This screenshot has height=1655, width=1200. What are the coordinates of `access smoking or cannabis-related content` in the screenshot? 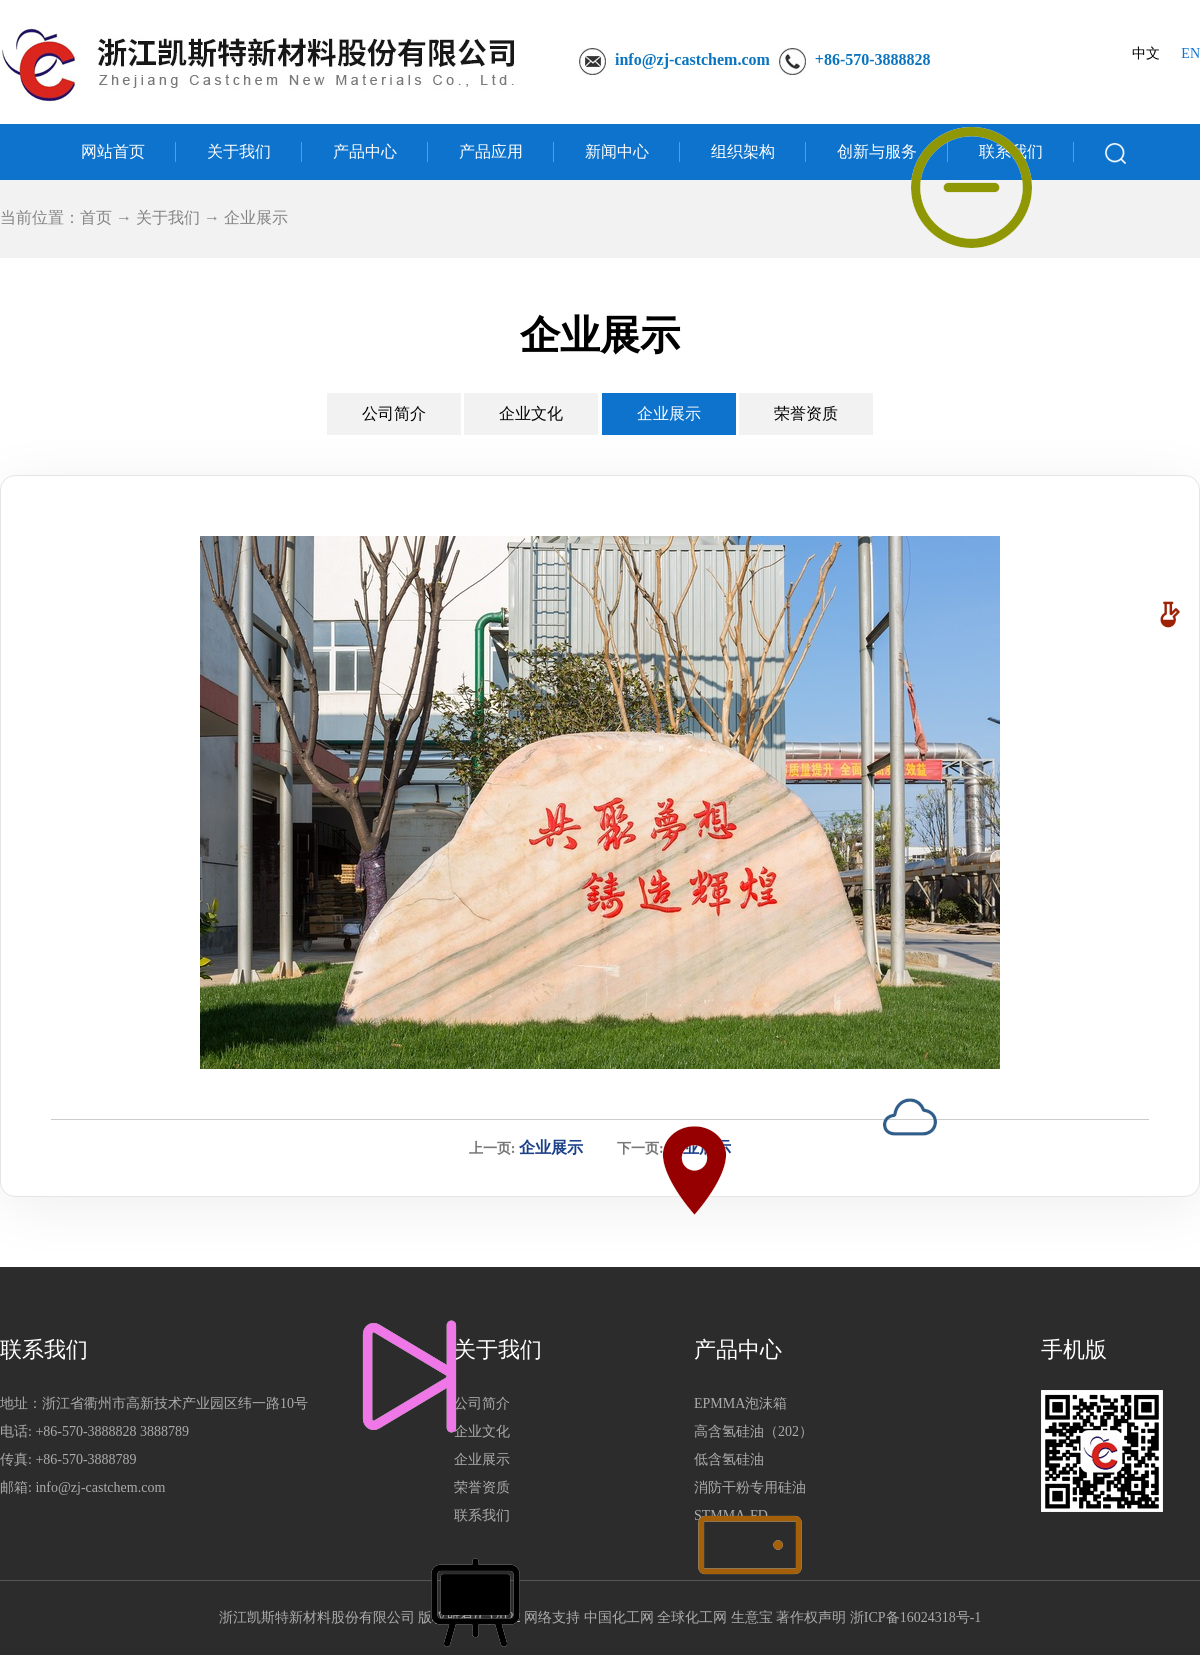 It's located at (1169, 614).